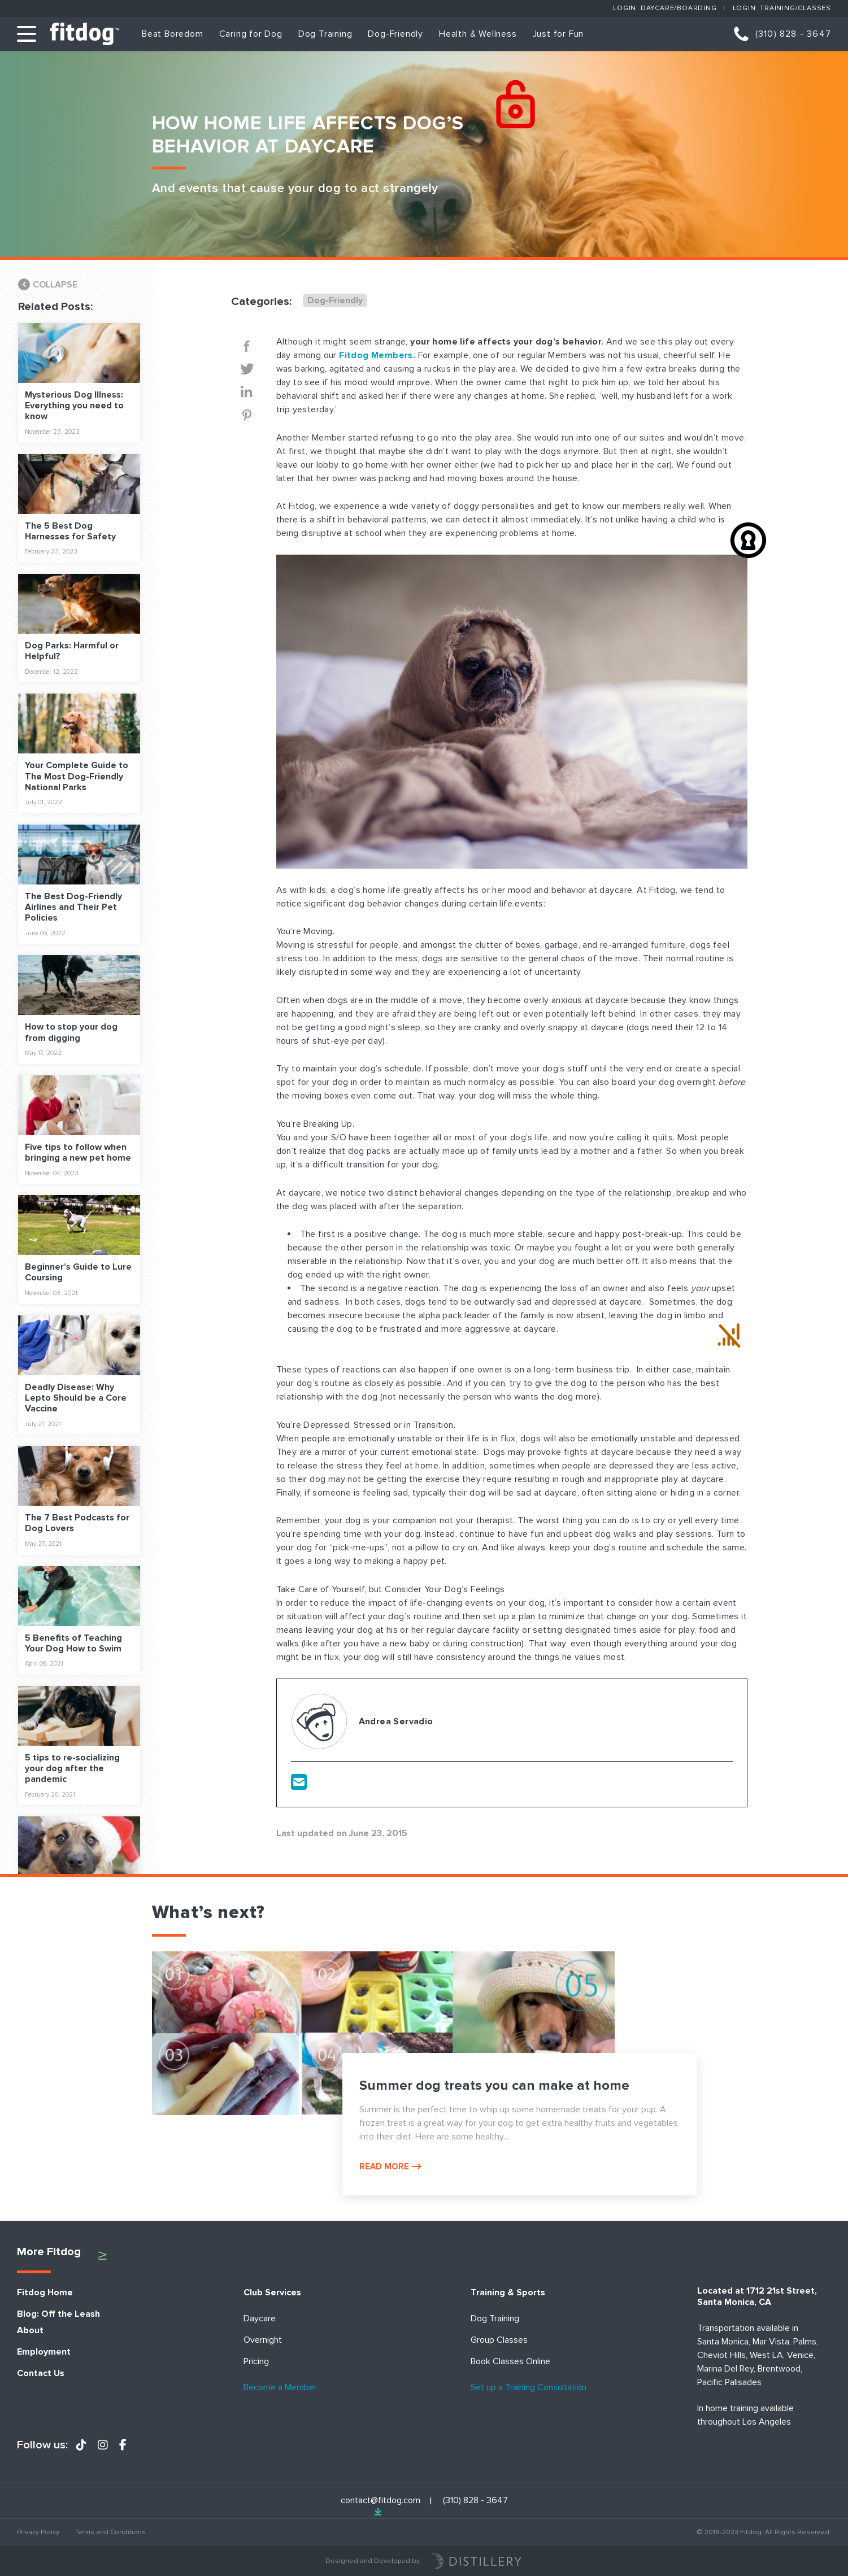  I want to click on no cellular signal available, so click(729, 1336).